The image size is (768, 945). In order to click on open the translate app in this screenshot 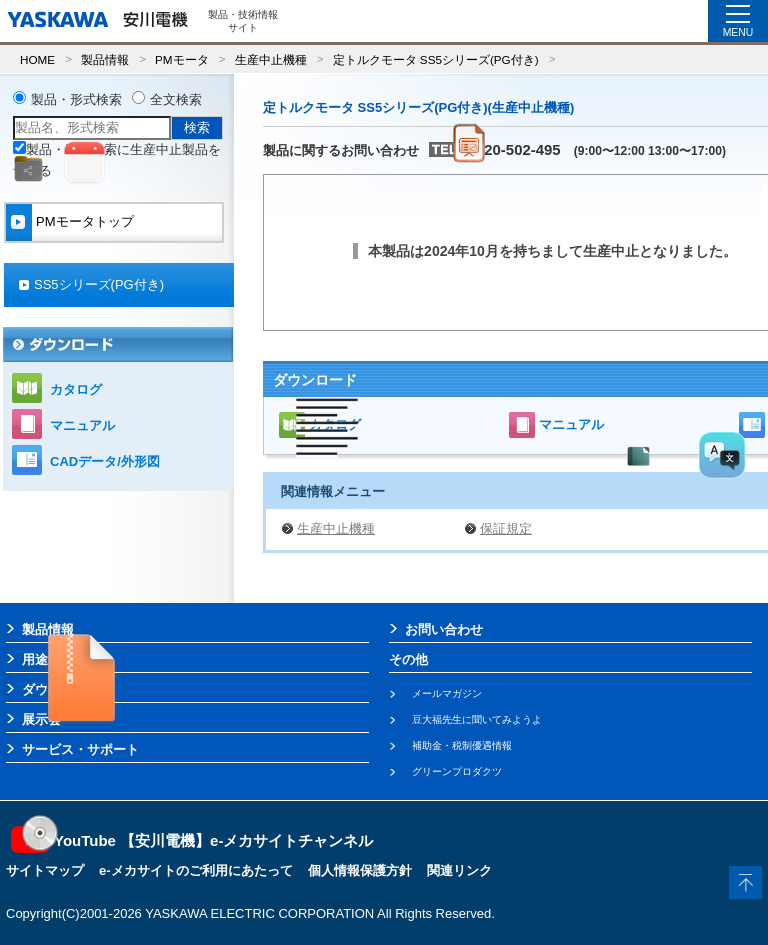, I will do `click(722, 455)`.